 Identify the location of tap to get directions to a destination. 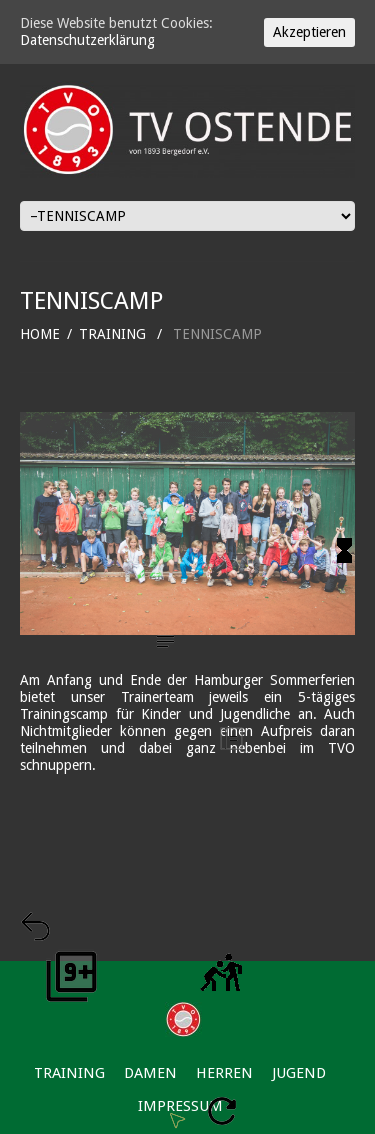
(176, 1119).